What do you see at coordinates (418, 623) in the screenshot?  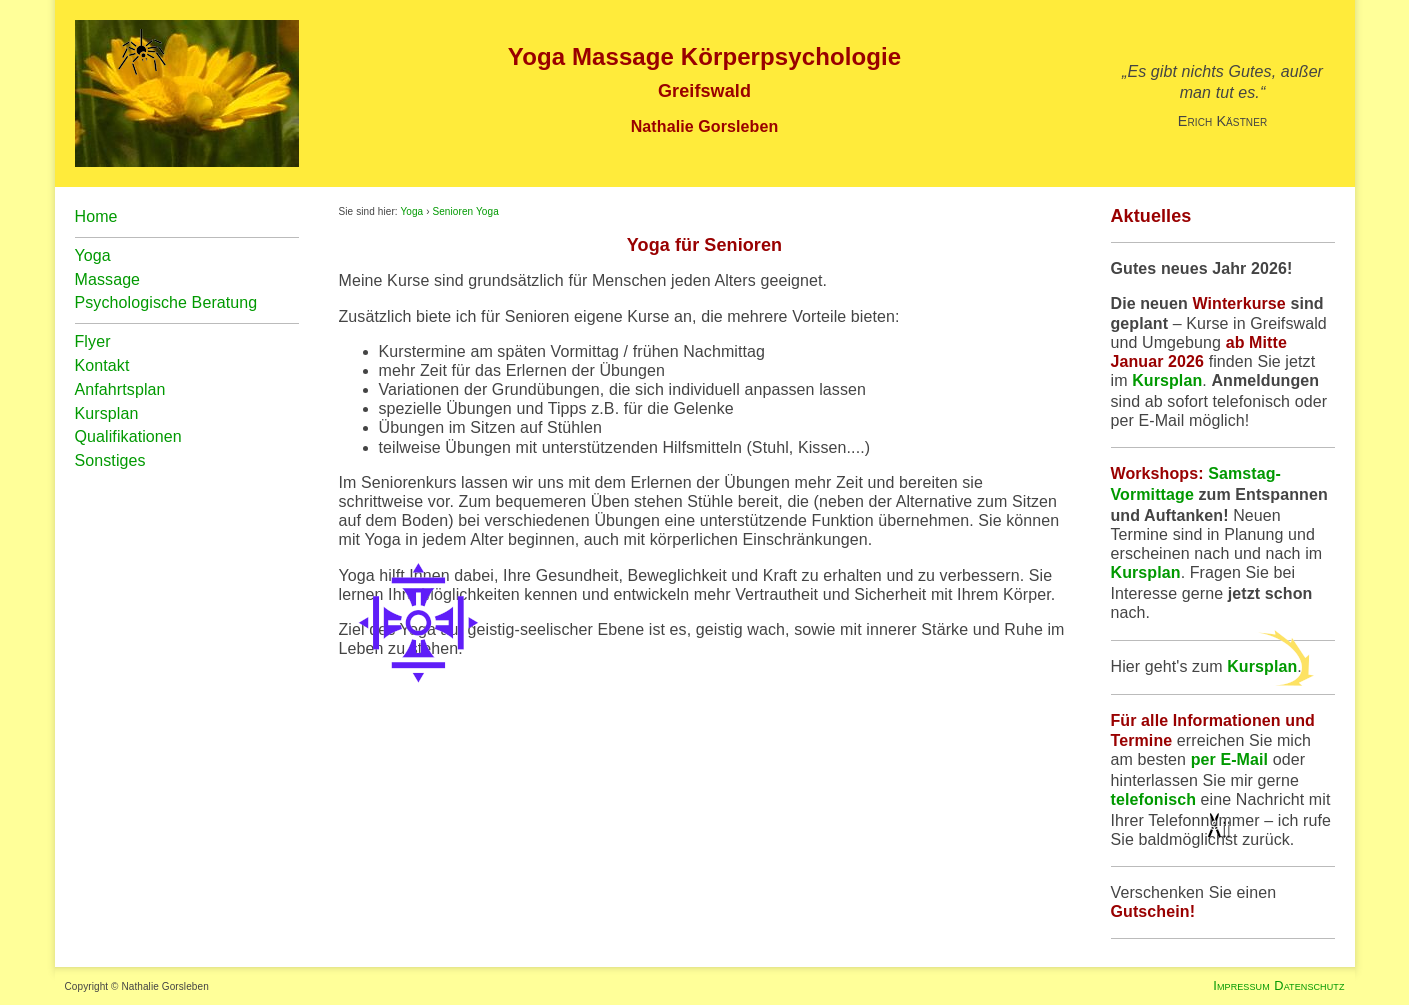 I see `religious or gothic-themed game category` at bounding box center [418, 623].